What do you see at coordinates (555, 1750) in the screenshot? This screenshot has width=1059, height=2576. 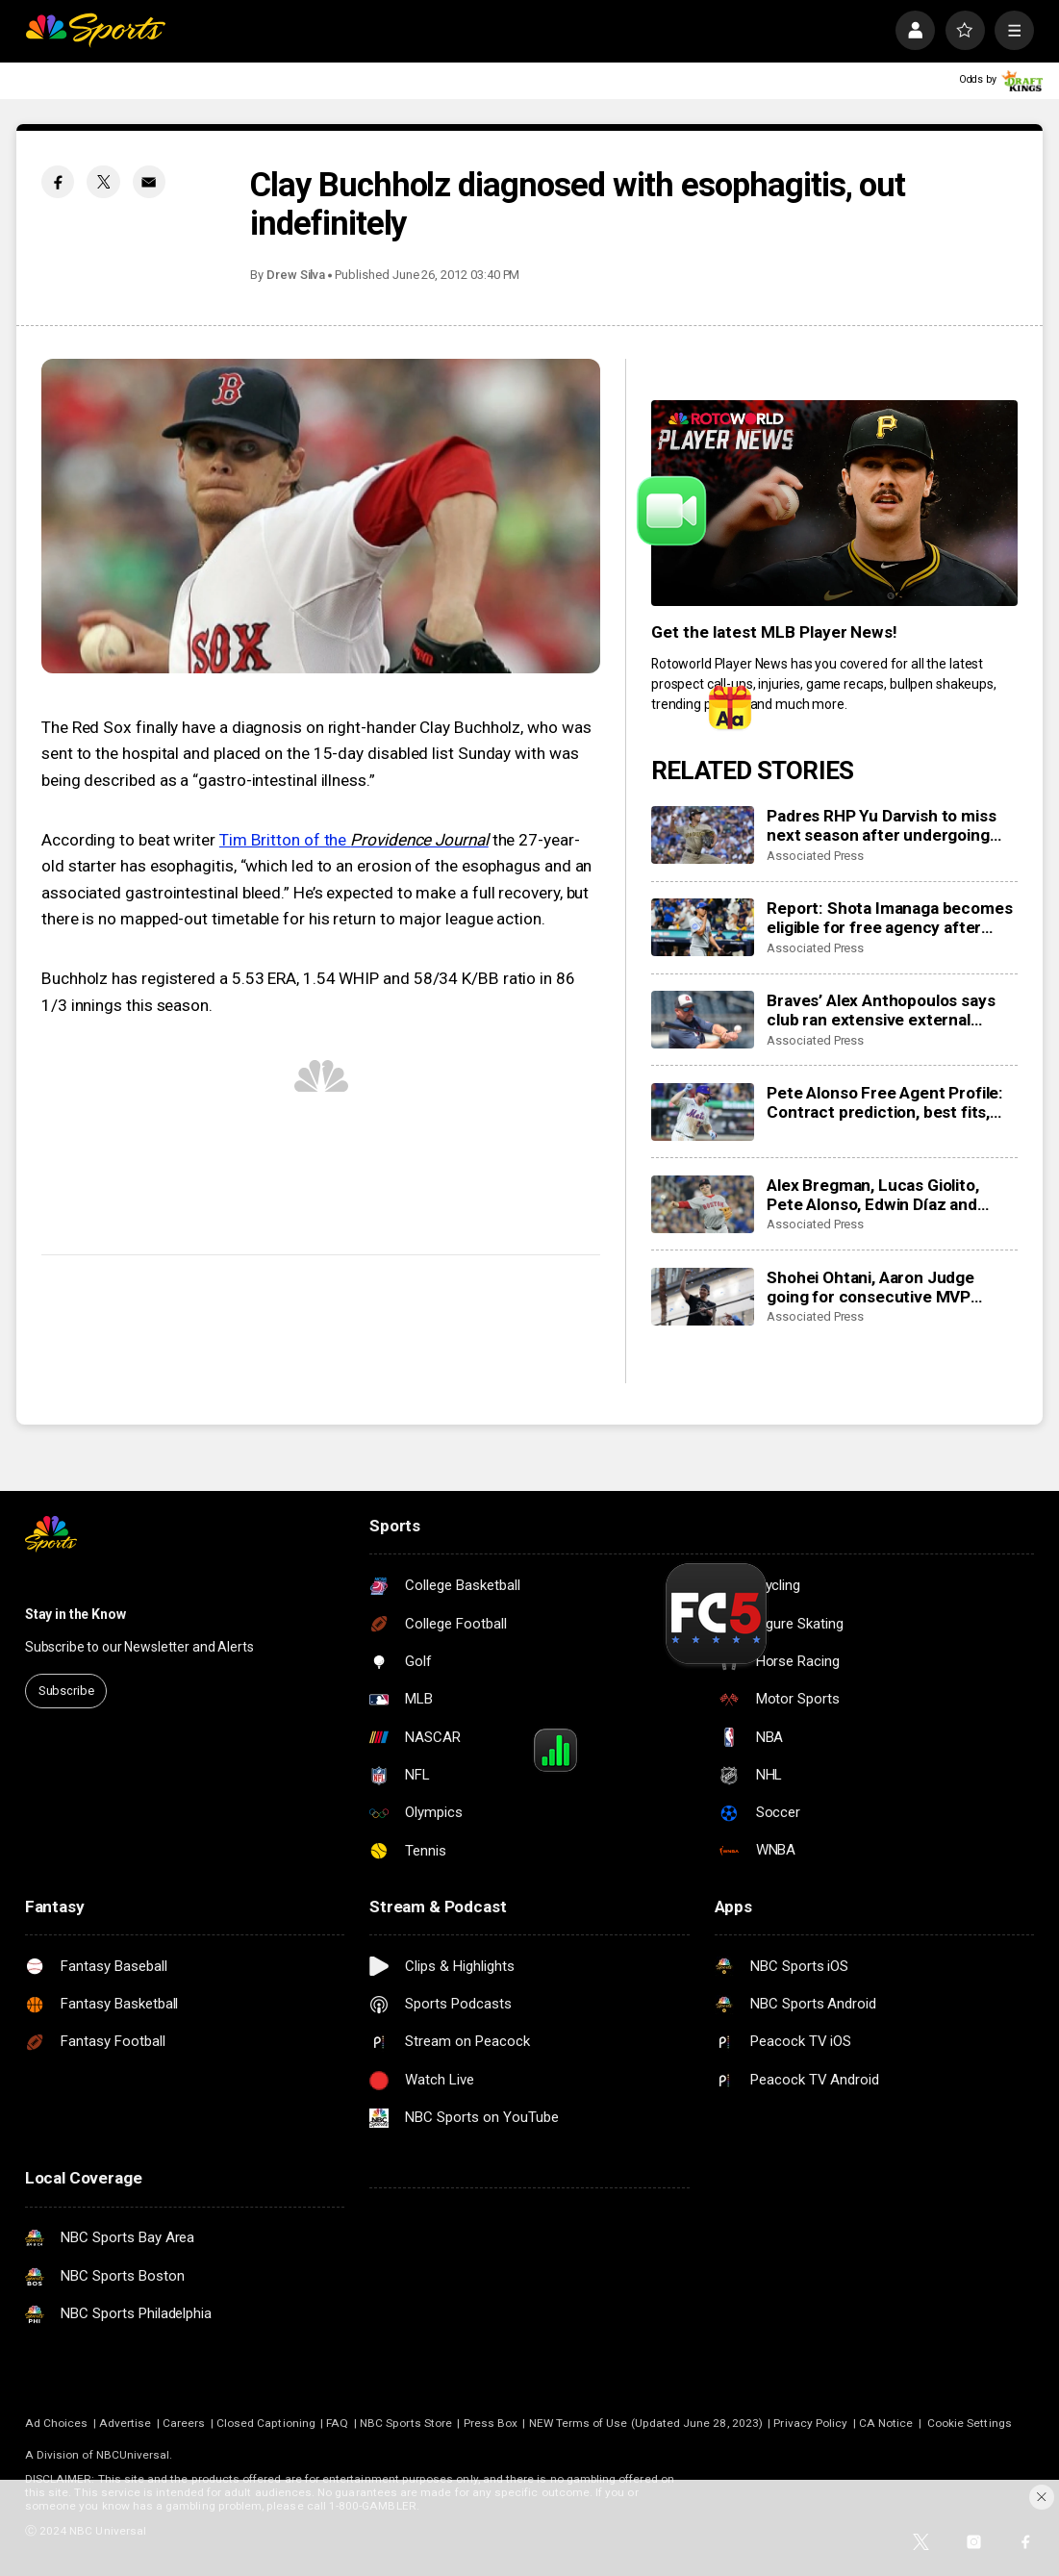 I see `open apple numbers spreadsheet app` at bounding box center [555, 1750].